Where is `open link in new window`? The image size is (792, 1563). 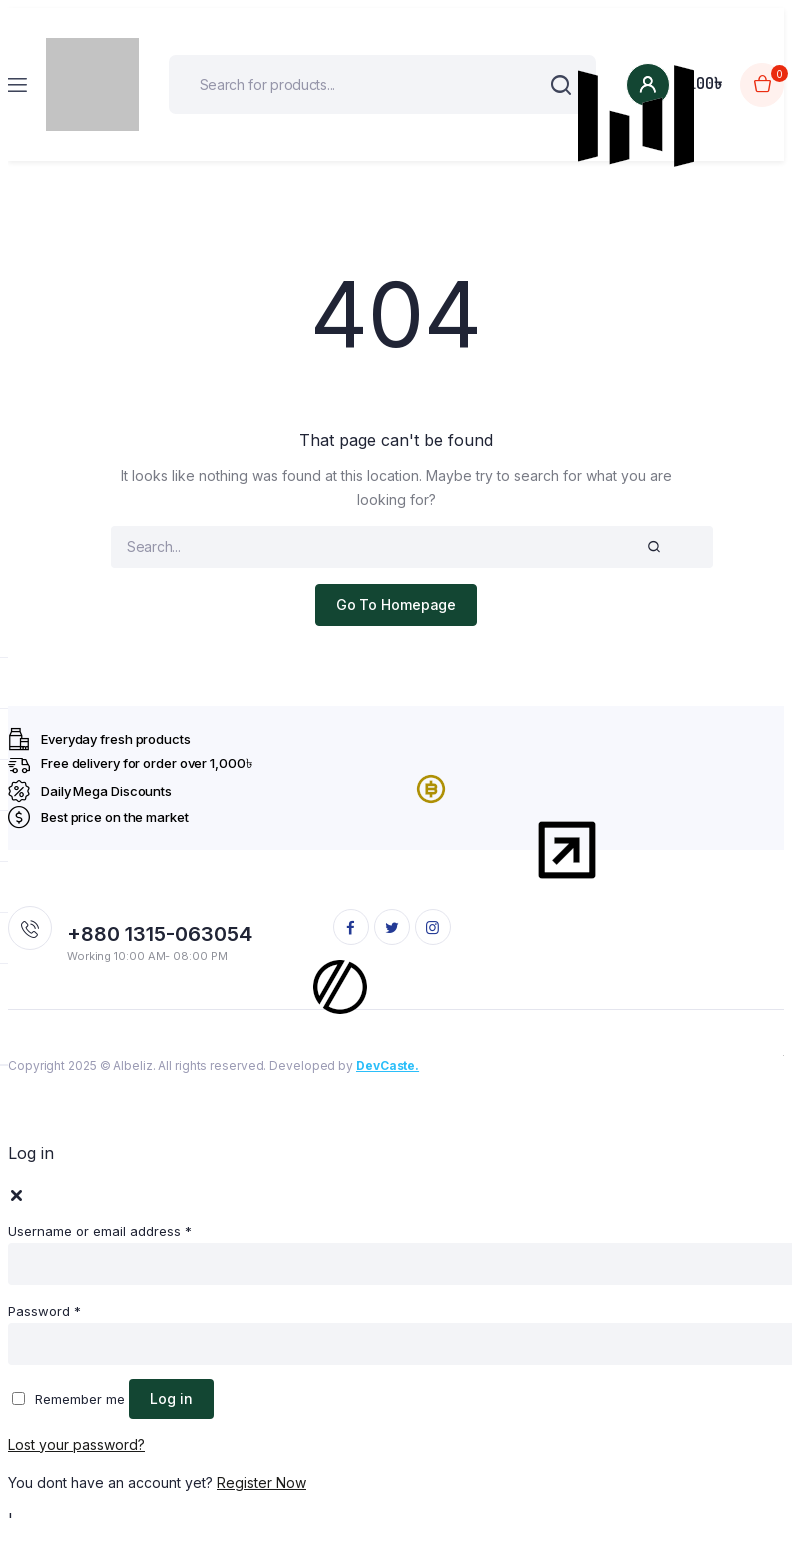
open link in new window is located at coordinates (567, 850).